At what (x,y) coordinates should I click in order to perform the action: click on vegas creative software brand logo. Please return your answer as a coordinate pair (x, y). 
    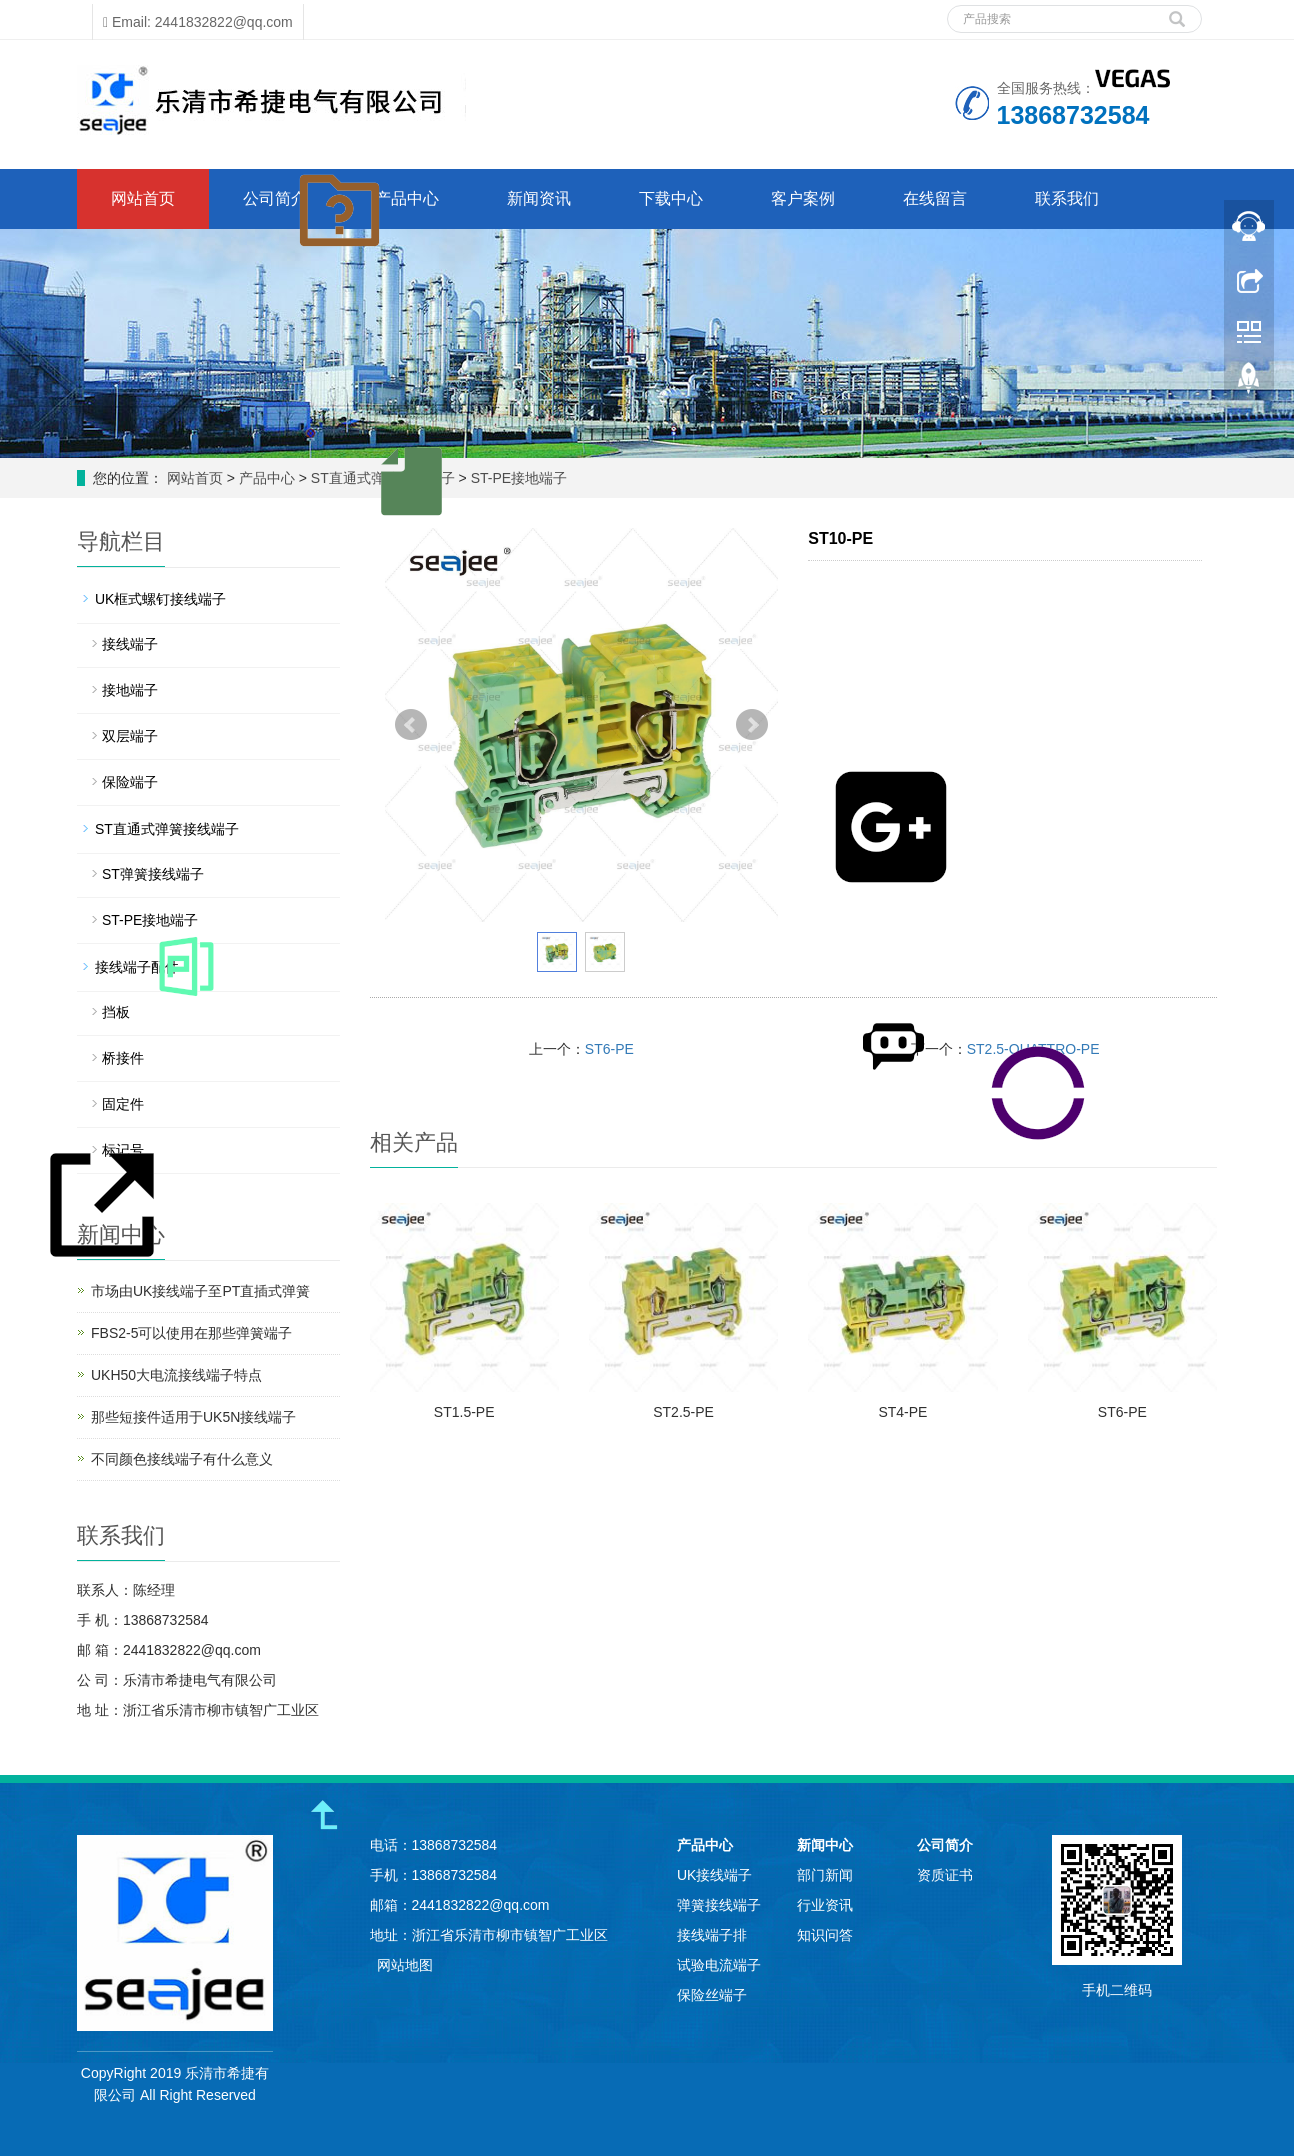
    Looking at the image, I should click on (1132, 78).